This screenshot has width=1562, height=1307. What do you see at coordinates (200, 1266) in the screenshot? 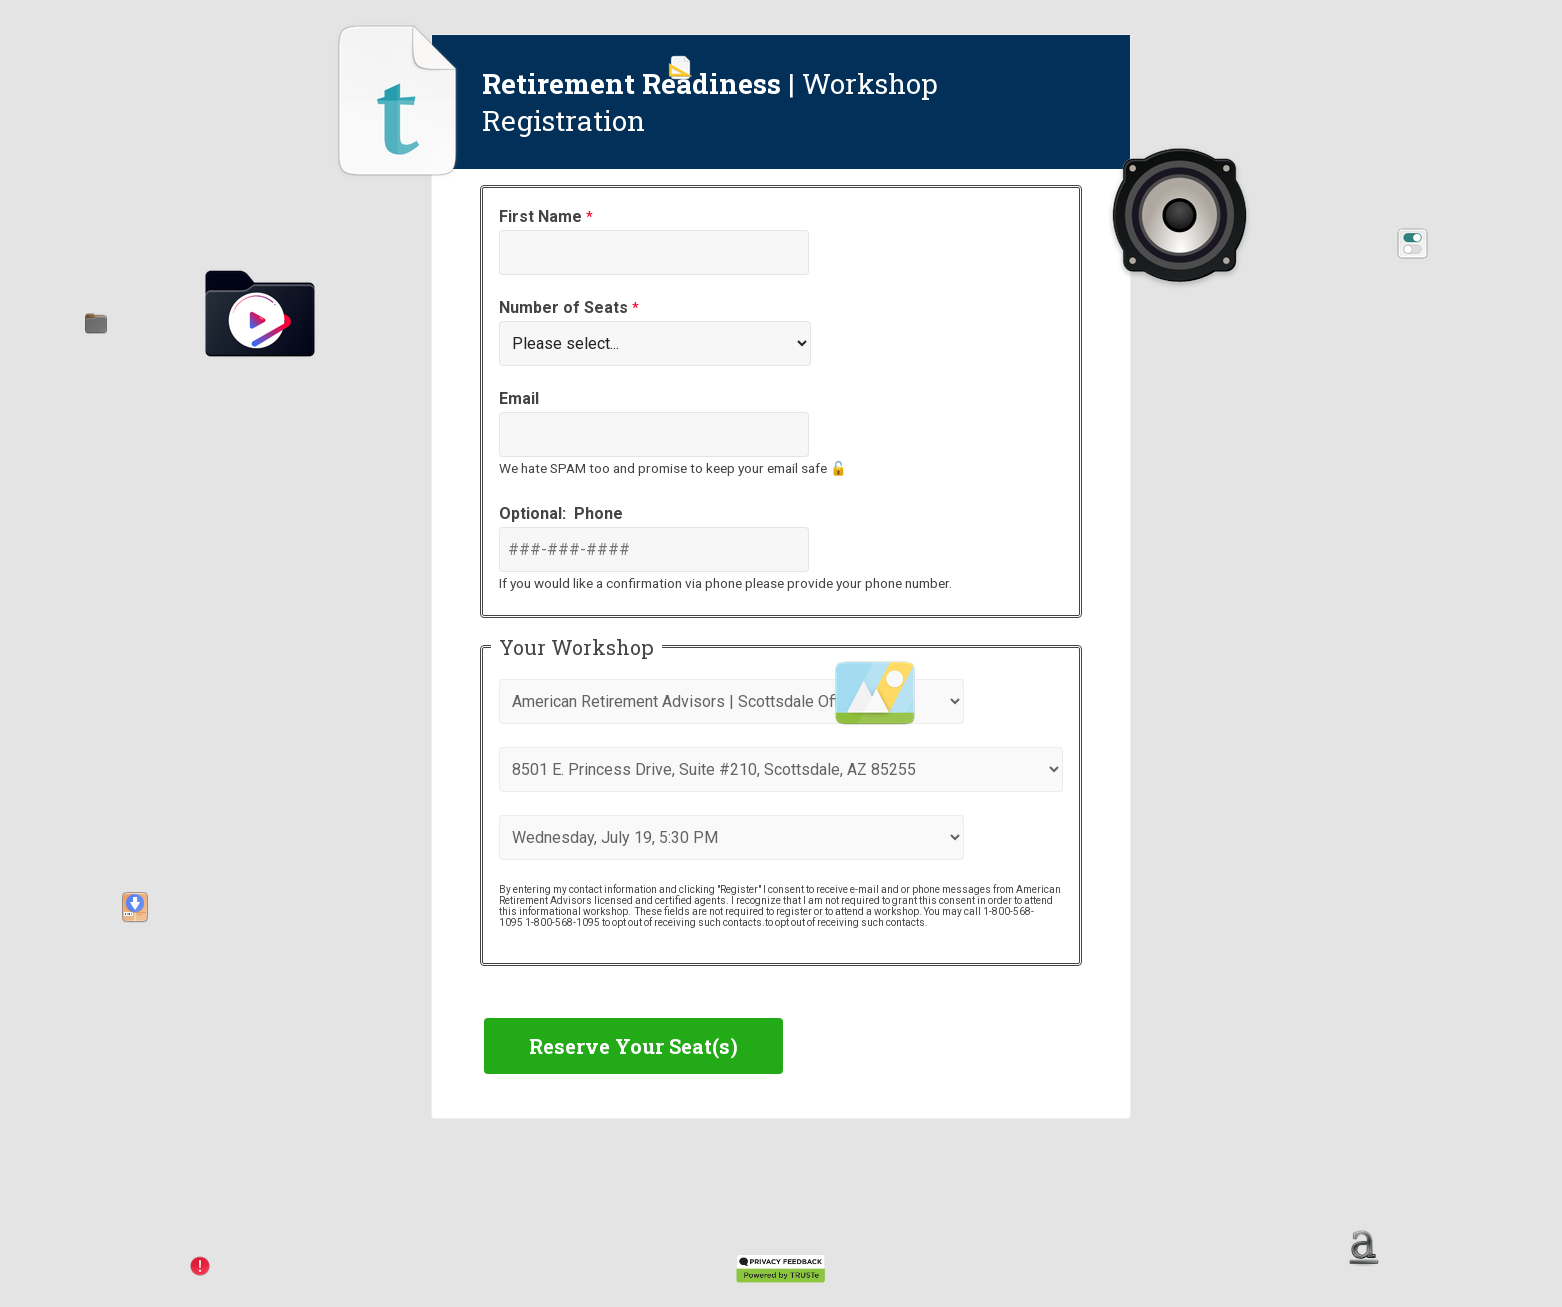
I see `indicates a warning or caution in a dialog` at bounding box center [200, 1266].